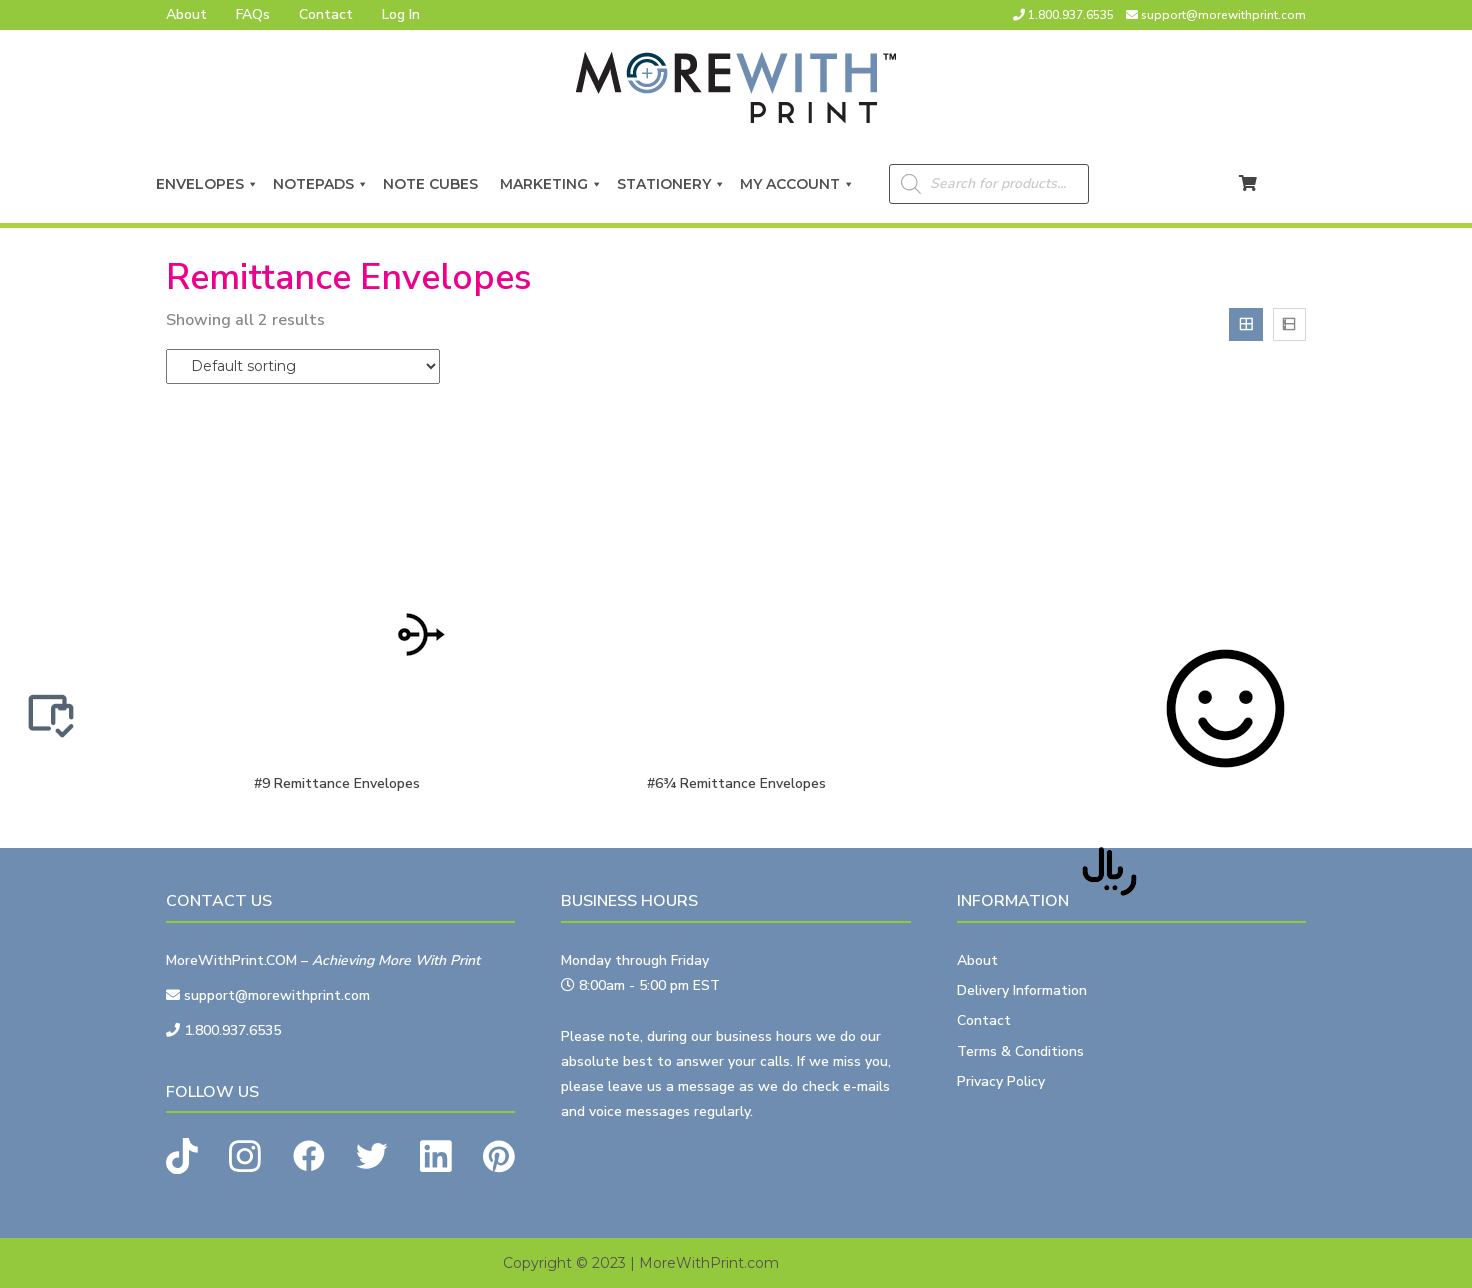 The image size is (1472, 1288). Describe the element at coordinates (421, 634) in the screenshot. I see `configure network address translation settings` at that location.